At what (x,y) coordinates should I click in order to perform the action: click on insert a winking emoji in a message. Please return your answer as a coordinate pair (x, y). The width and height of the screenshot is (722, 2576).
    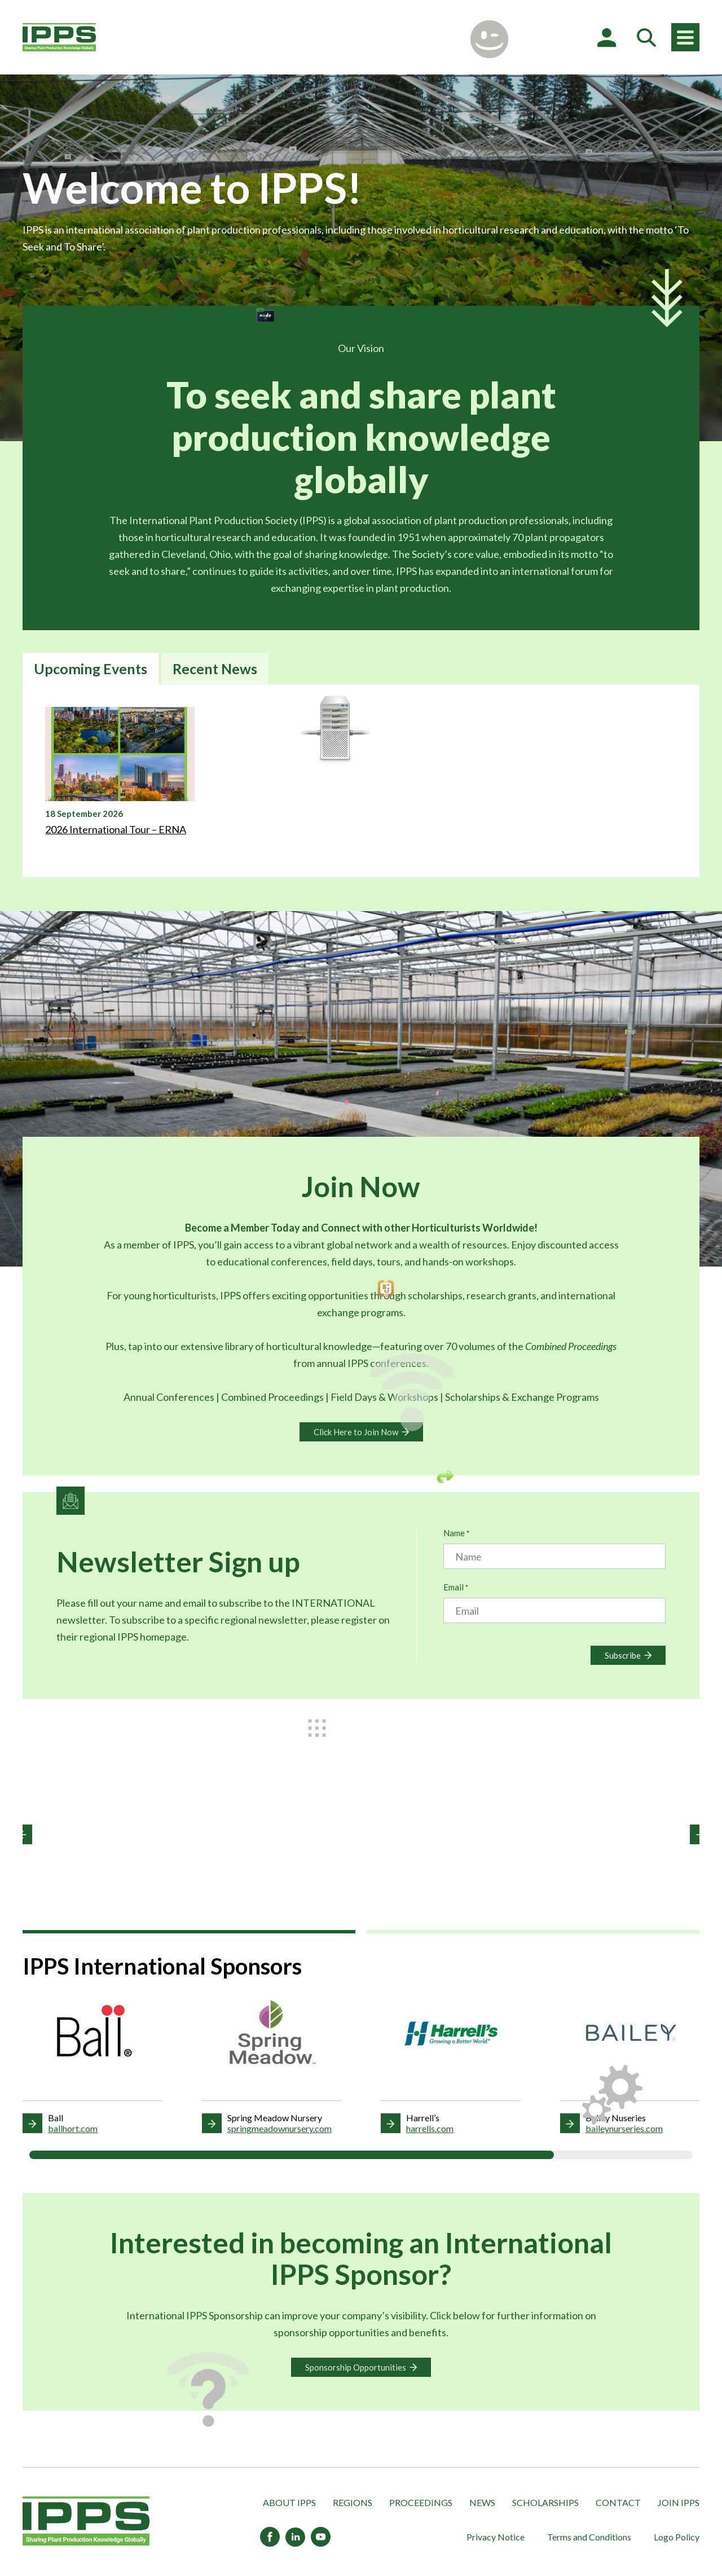
    Looking at the image, I should click on (489, 39).